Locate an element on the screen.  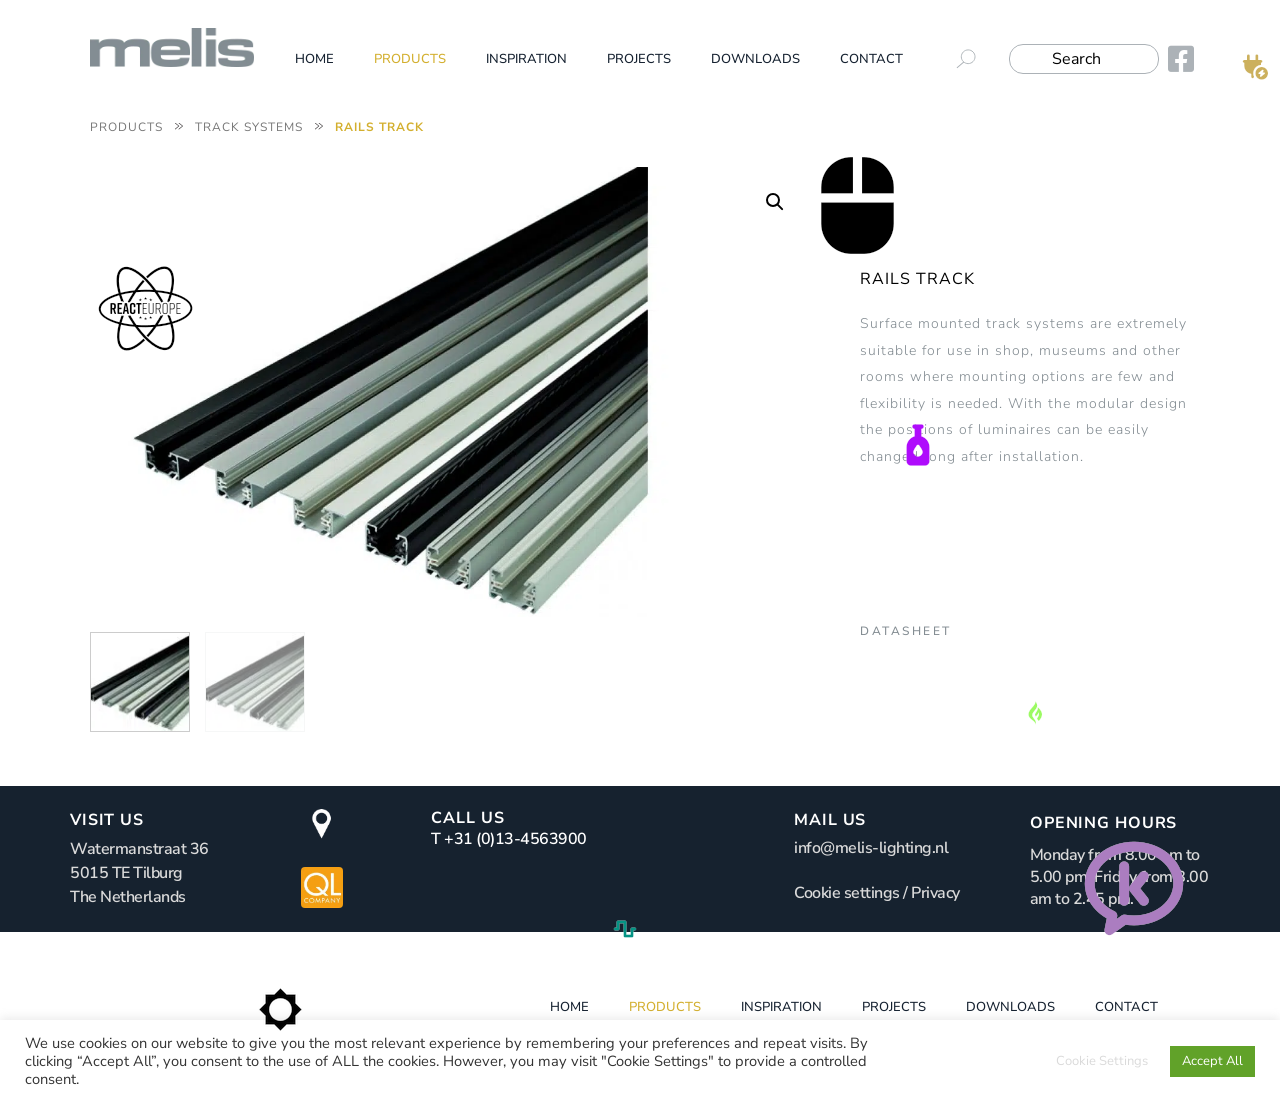
gripfire brand logo is located at coordinates (1036, 713).